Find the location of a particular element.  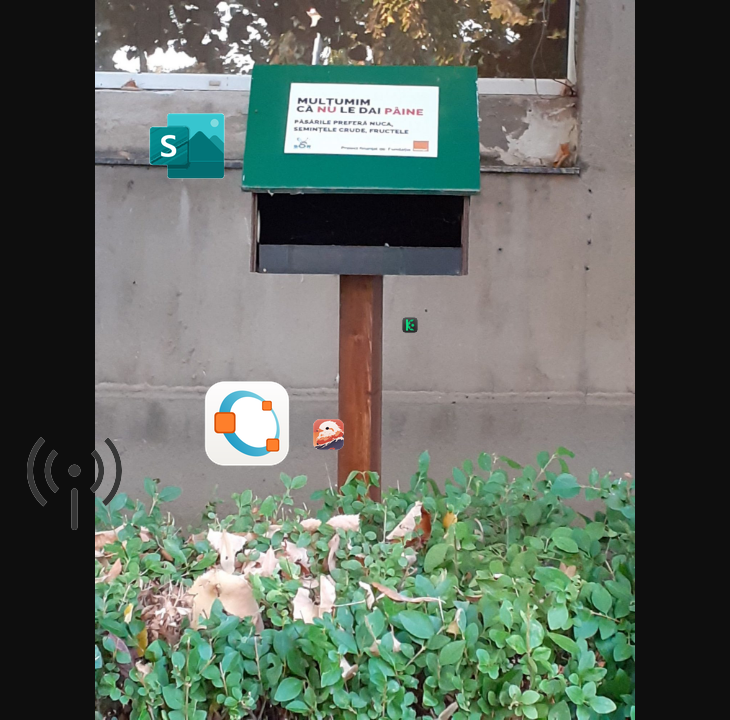

open GNU Octave numerical computing application is located at coordinates (247, 422).